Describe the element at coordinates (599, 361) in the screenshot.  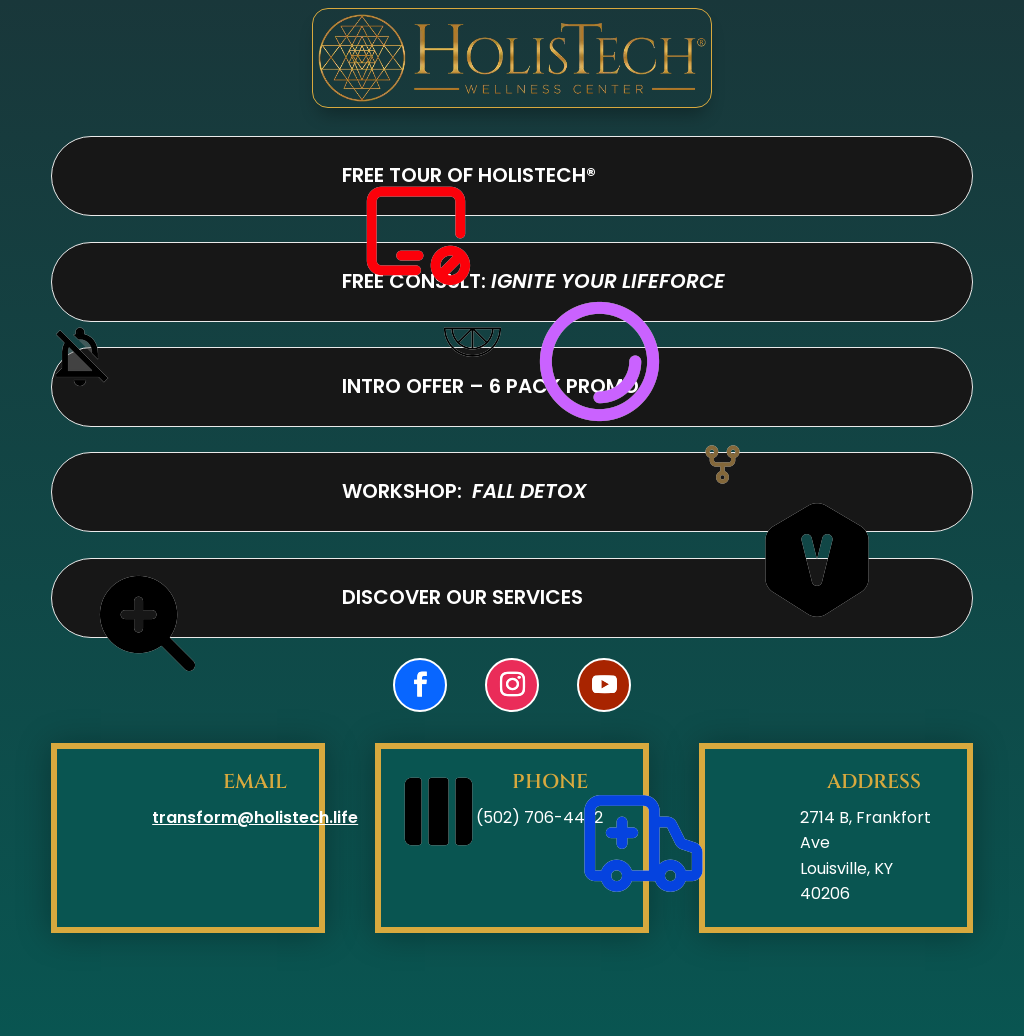
I see `apply inner shadow effect to bottom-right corner` at that location.